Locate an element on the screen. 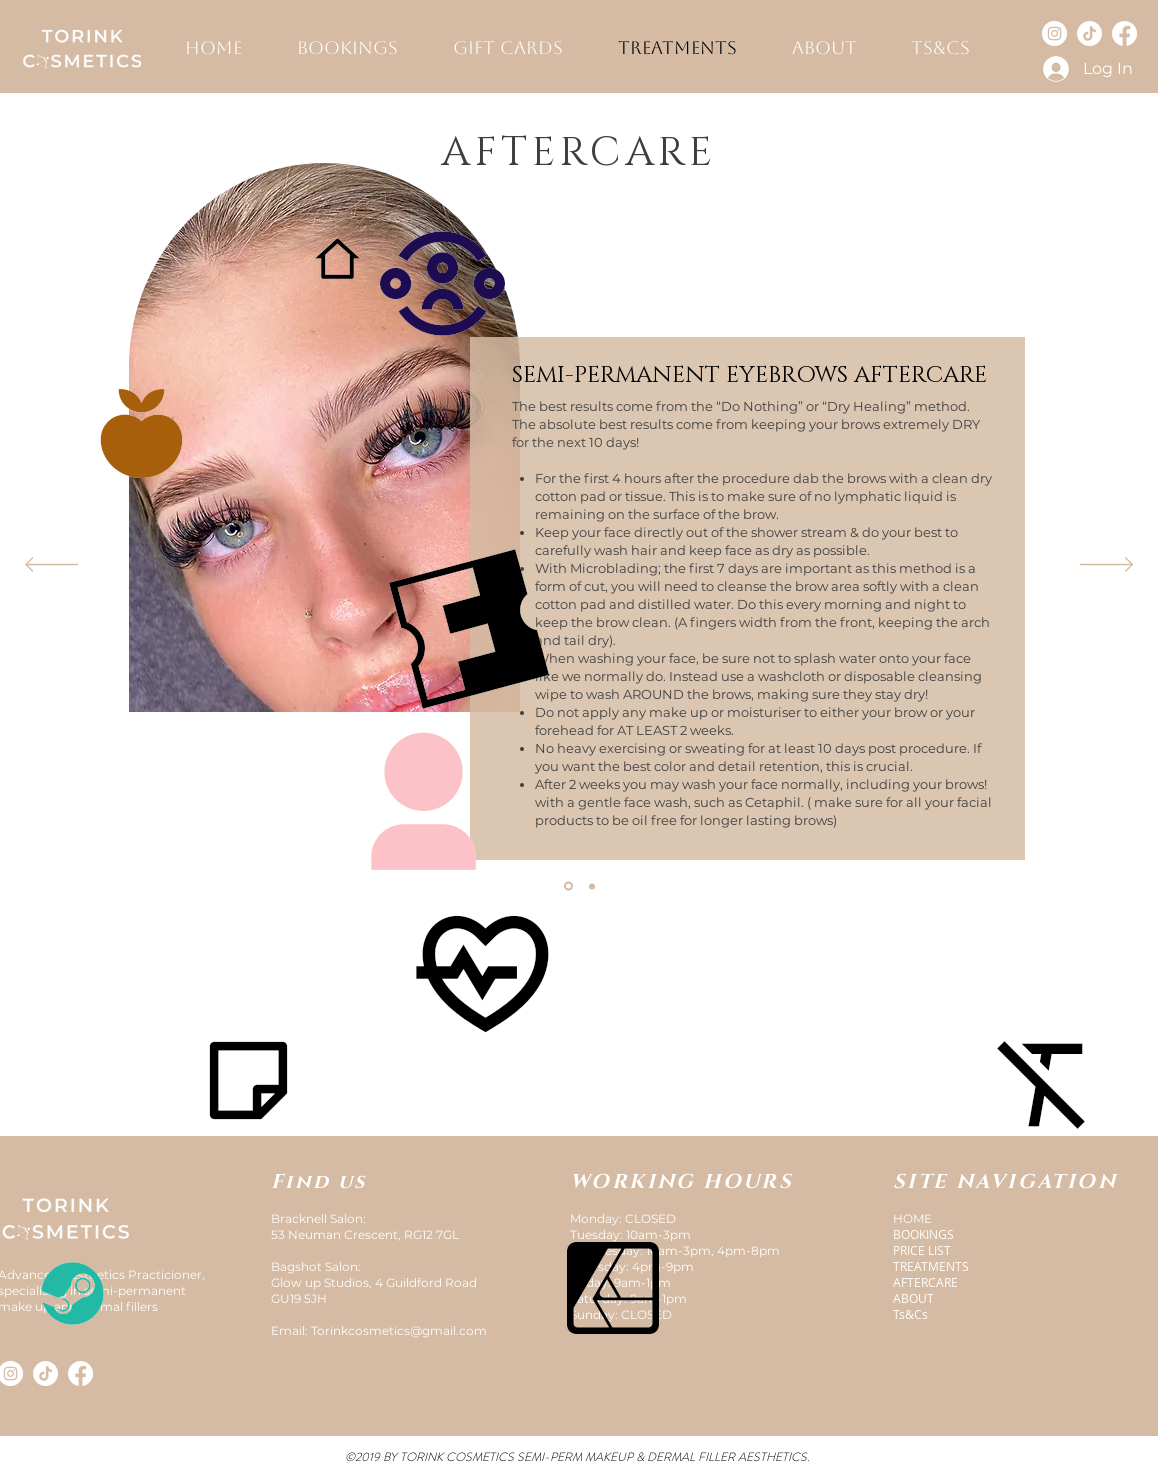  navigate to home screen is located at coordinates (337, 260).